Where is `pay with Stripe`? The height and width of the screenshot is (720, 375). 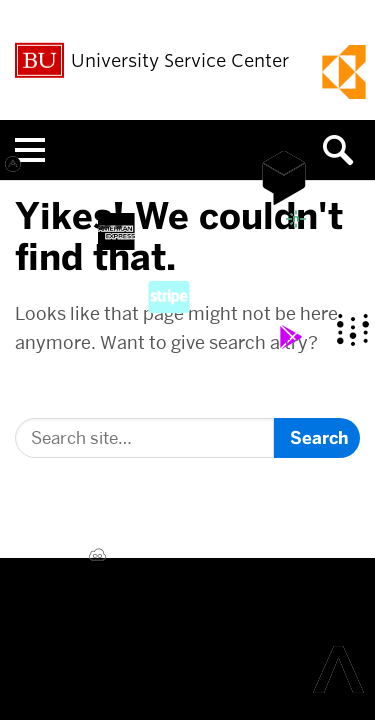 pay with Stripe is located at coordinates (169, 297).